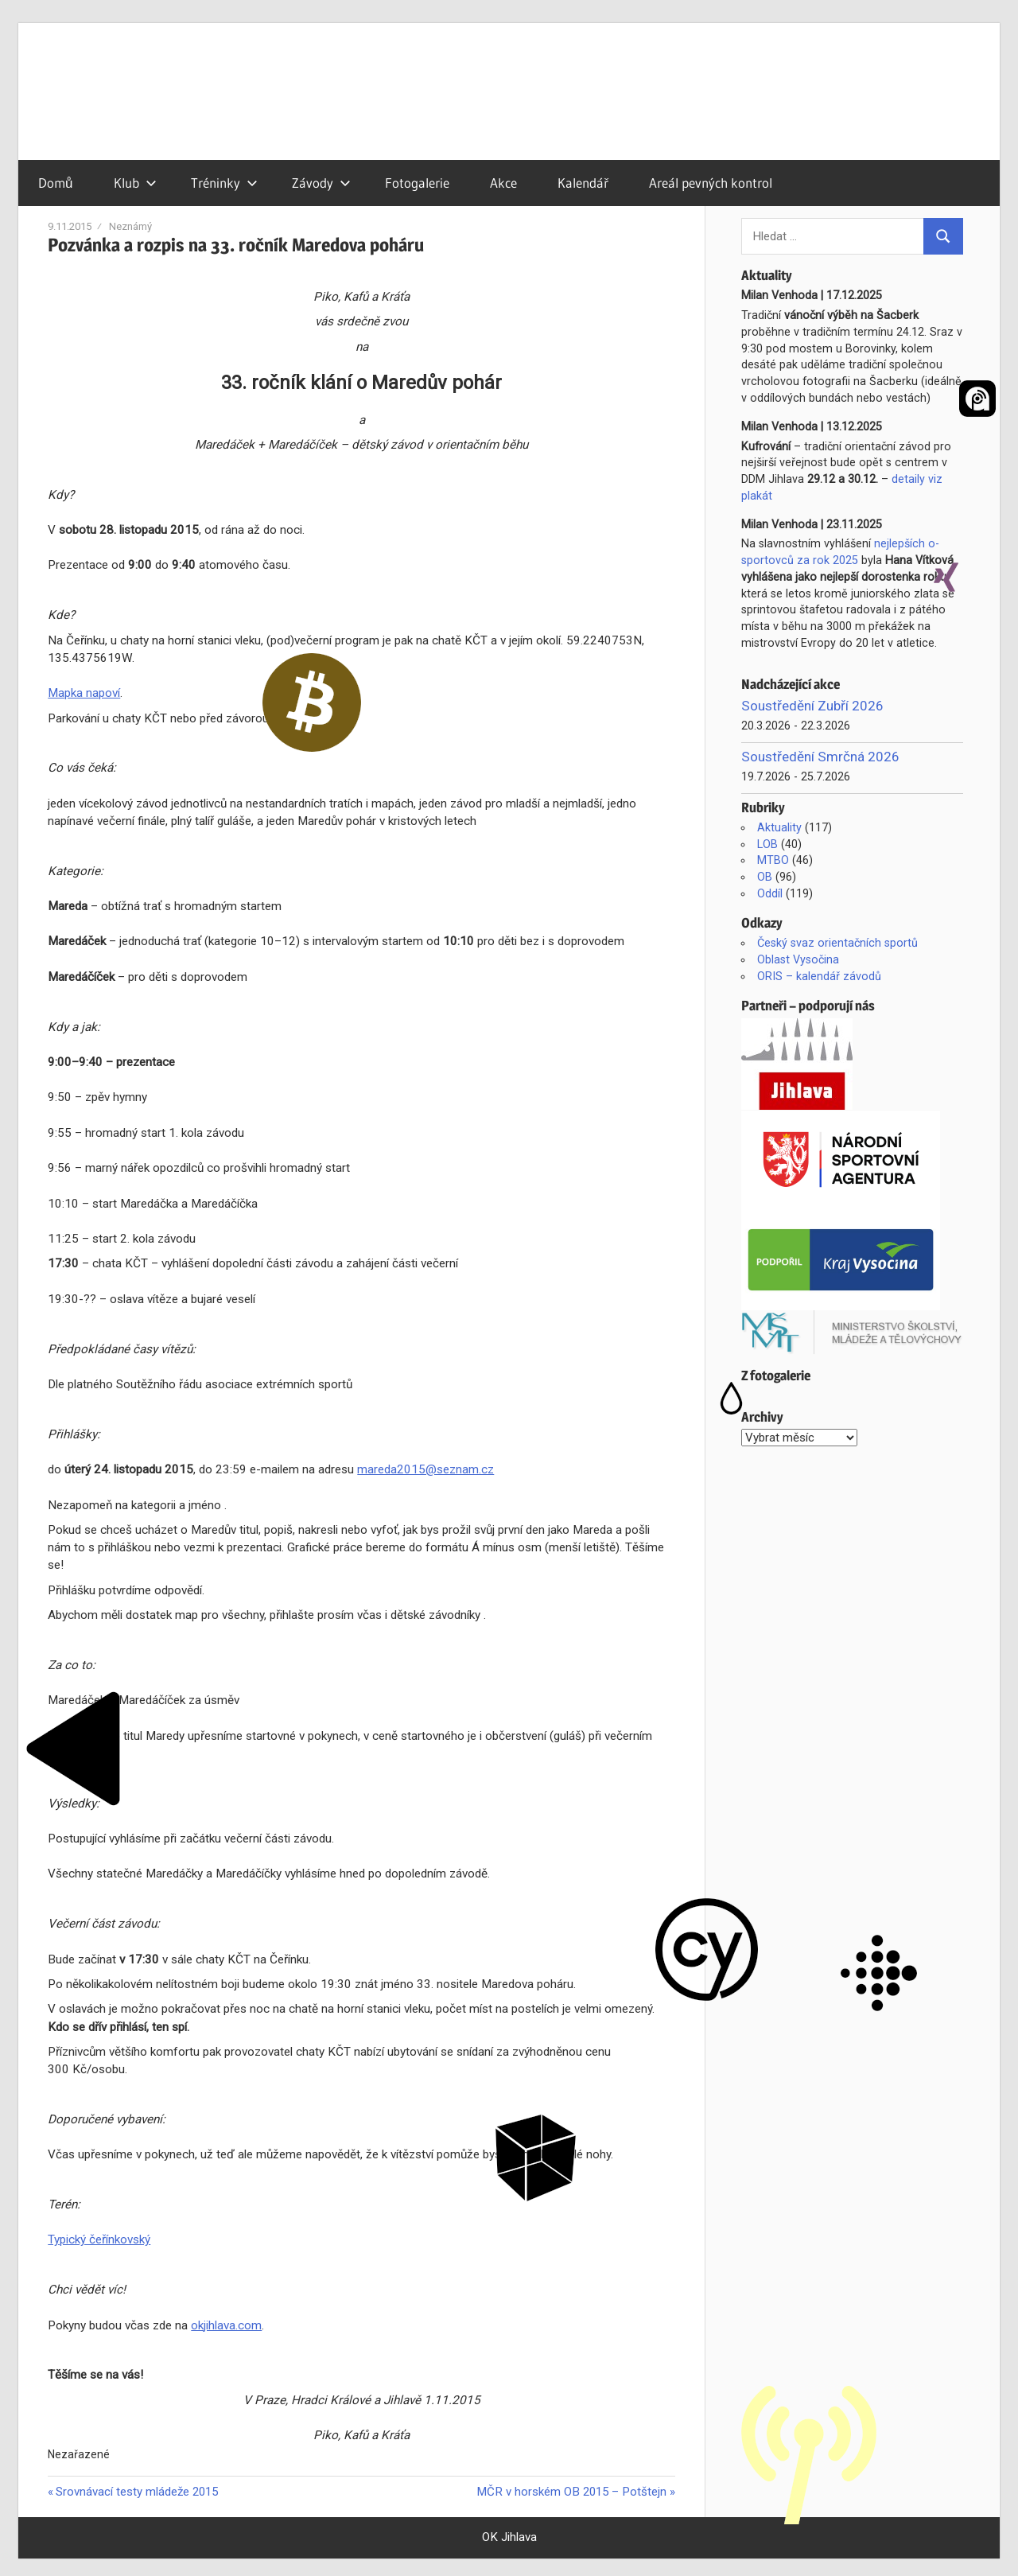 This screenshot has height=2576, width=1018. What do you see at coordinates (731, 1398) in the screenshot?
I see `moo print and design services logo` at bounding box center [731, 1398].